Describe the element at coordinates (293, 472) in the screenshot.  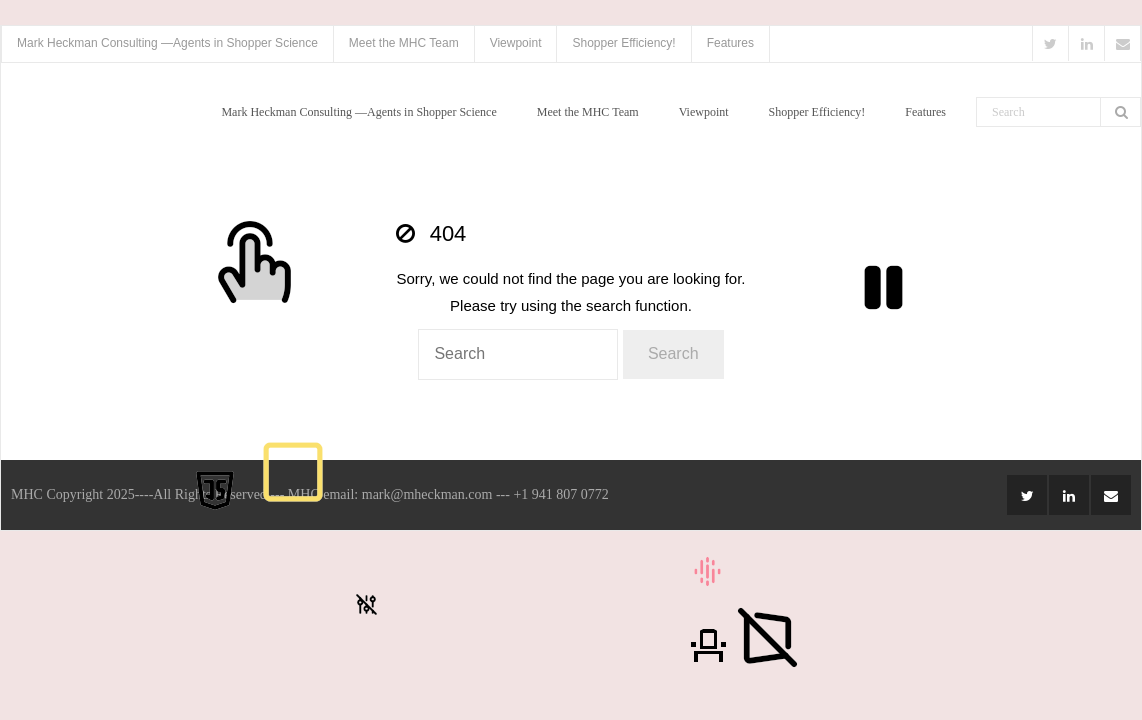
I see `stop media playback` at that location.